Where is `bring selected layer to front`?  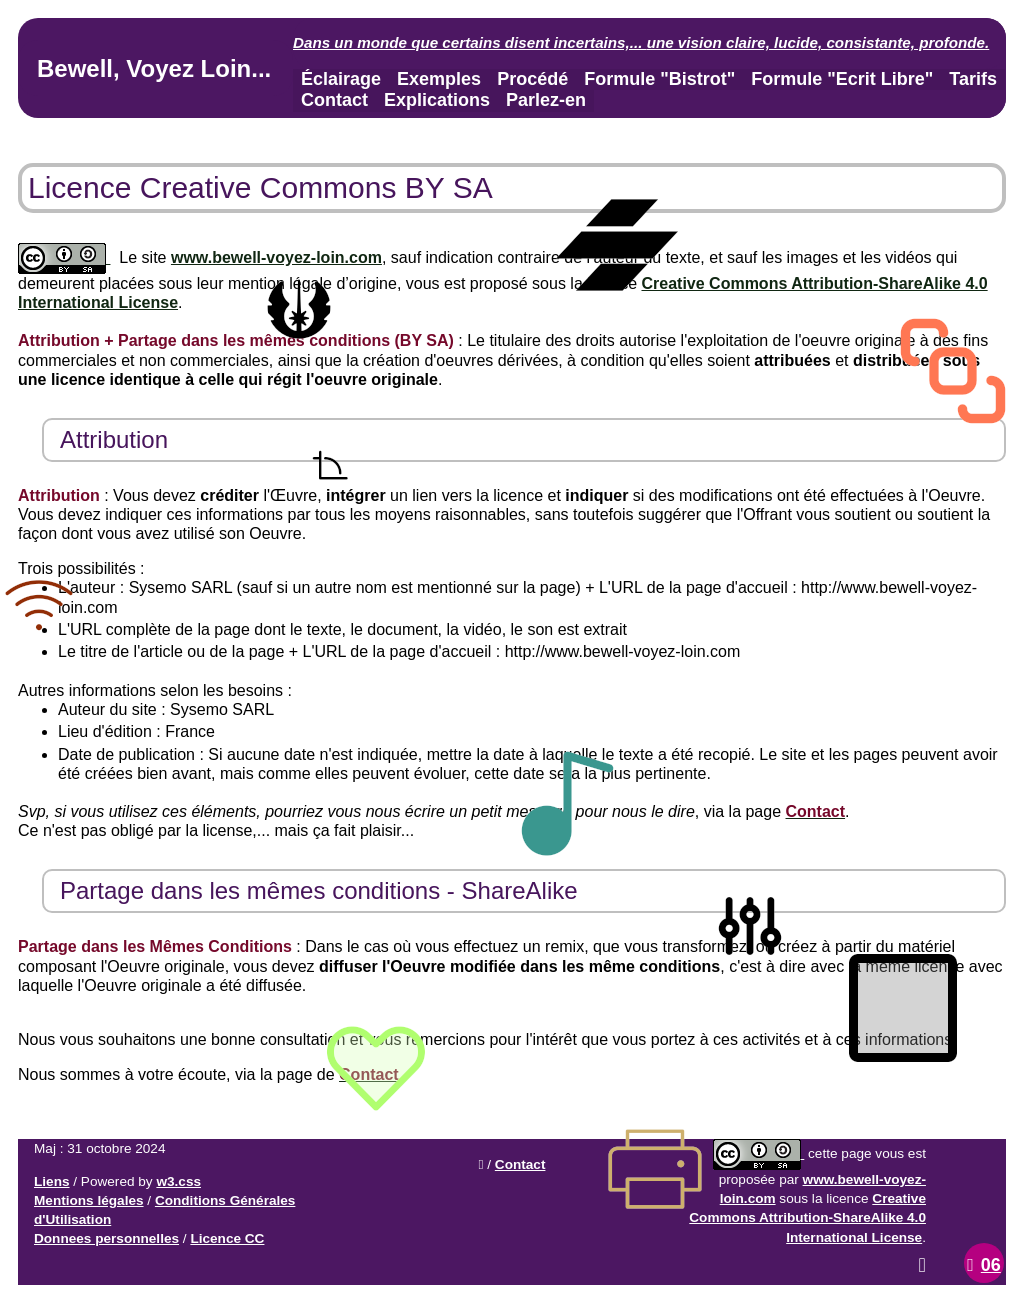 bring selected layer to front is located at coordinates (953, 371).